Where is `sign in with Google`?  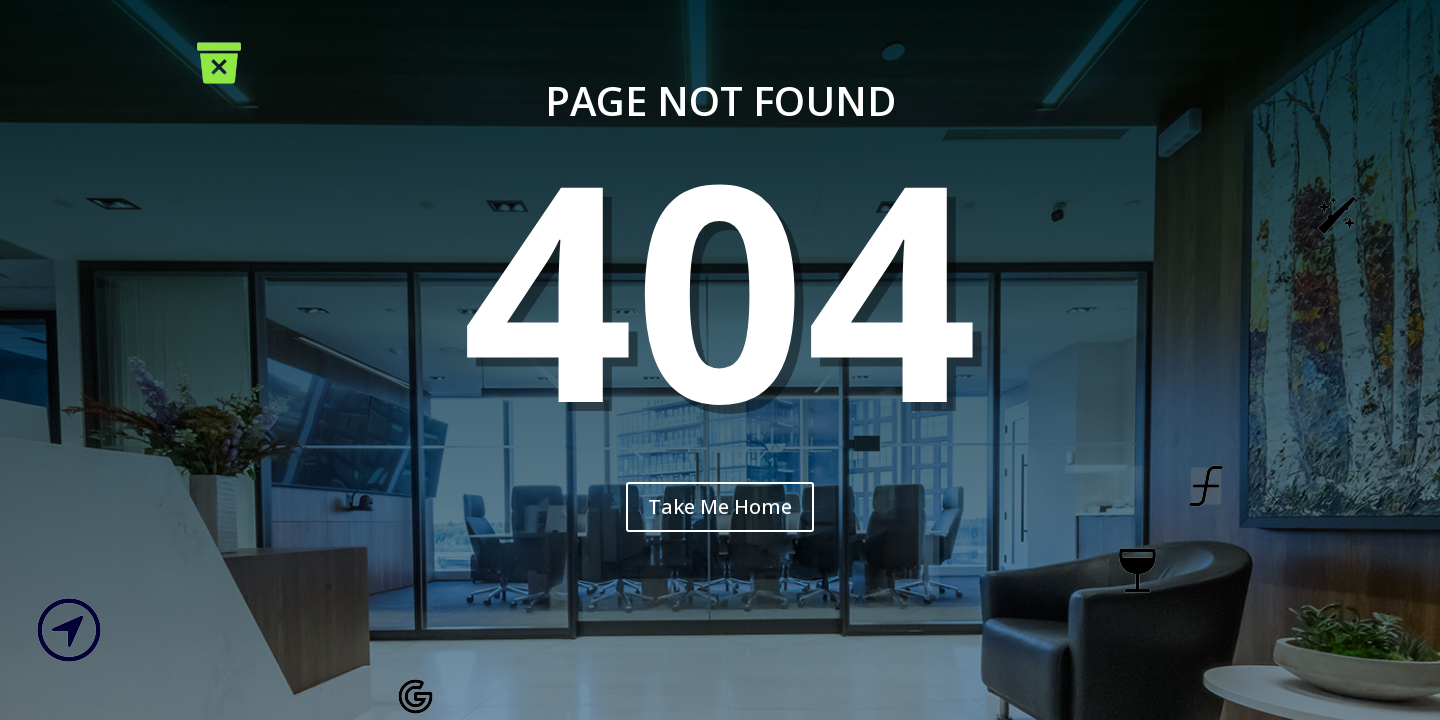 sign in with Google is located at coordinates (415, 696).